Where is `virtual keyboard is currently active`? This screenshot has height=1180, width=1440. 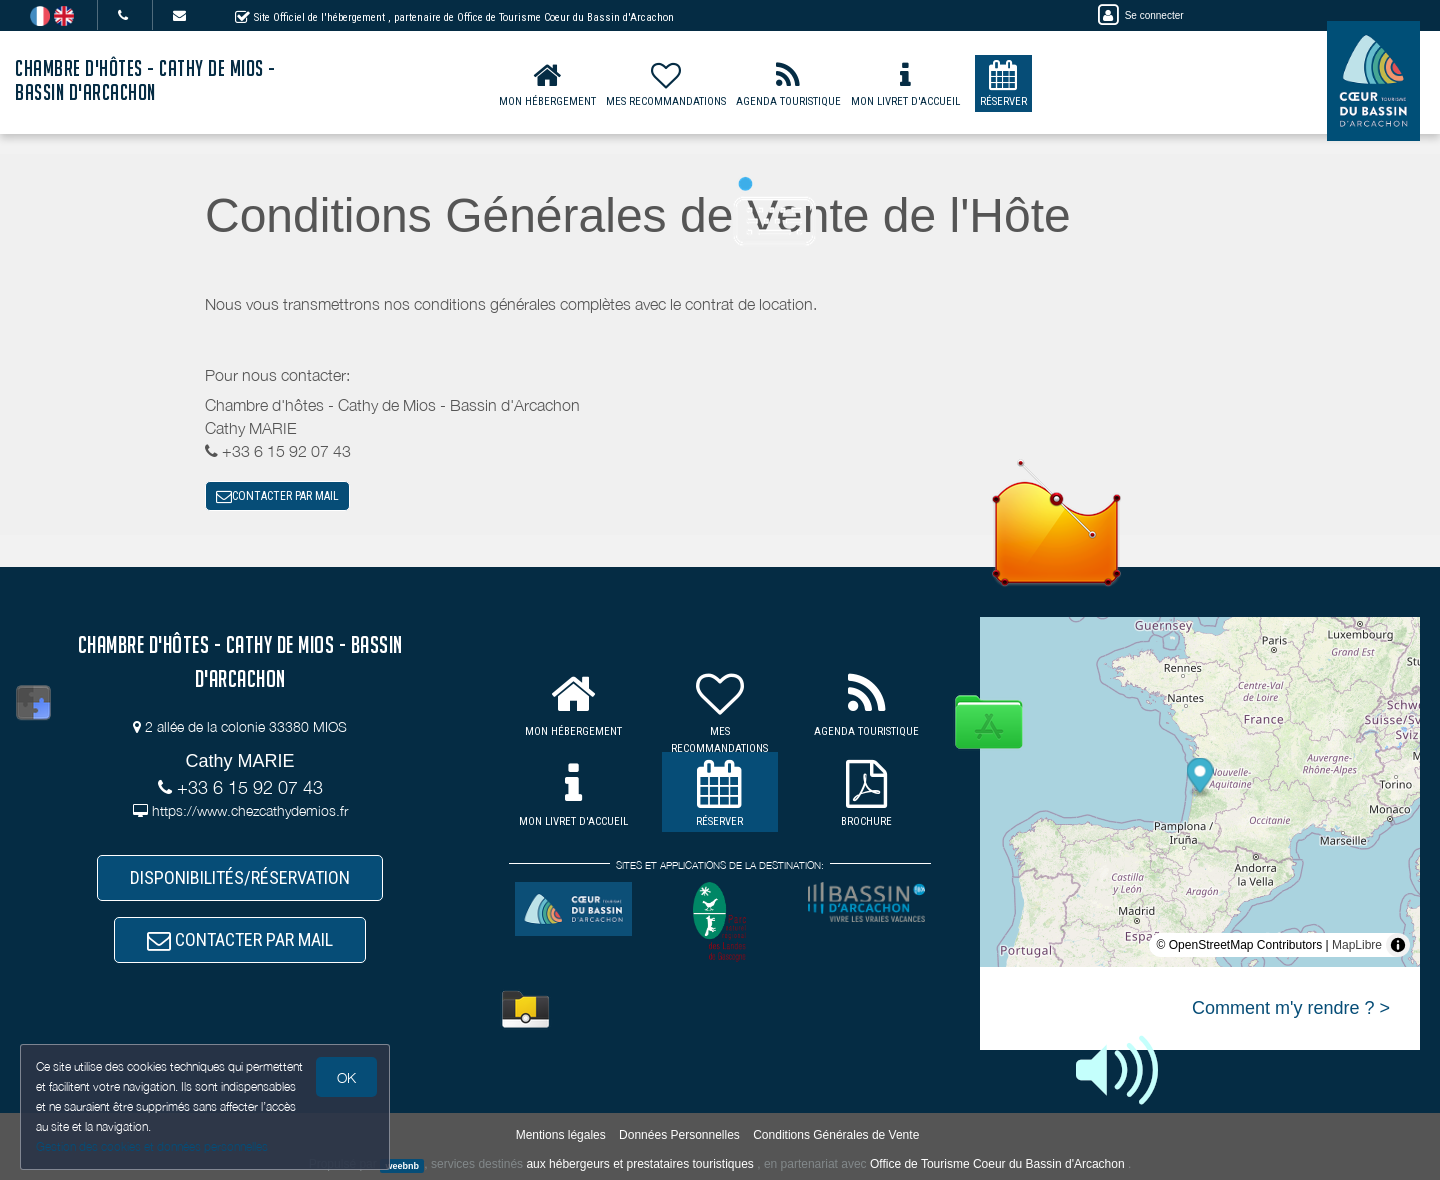 virtual keyboard is currently active is located at coordinates (774, 211).